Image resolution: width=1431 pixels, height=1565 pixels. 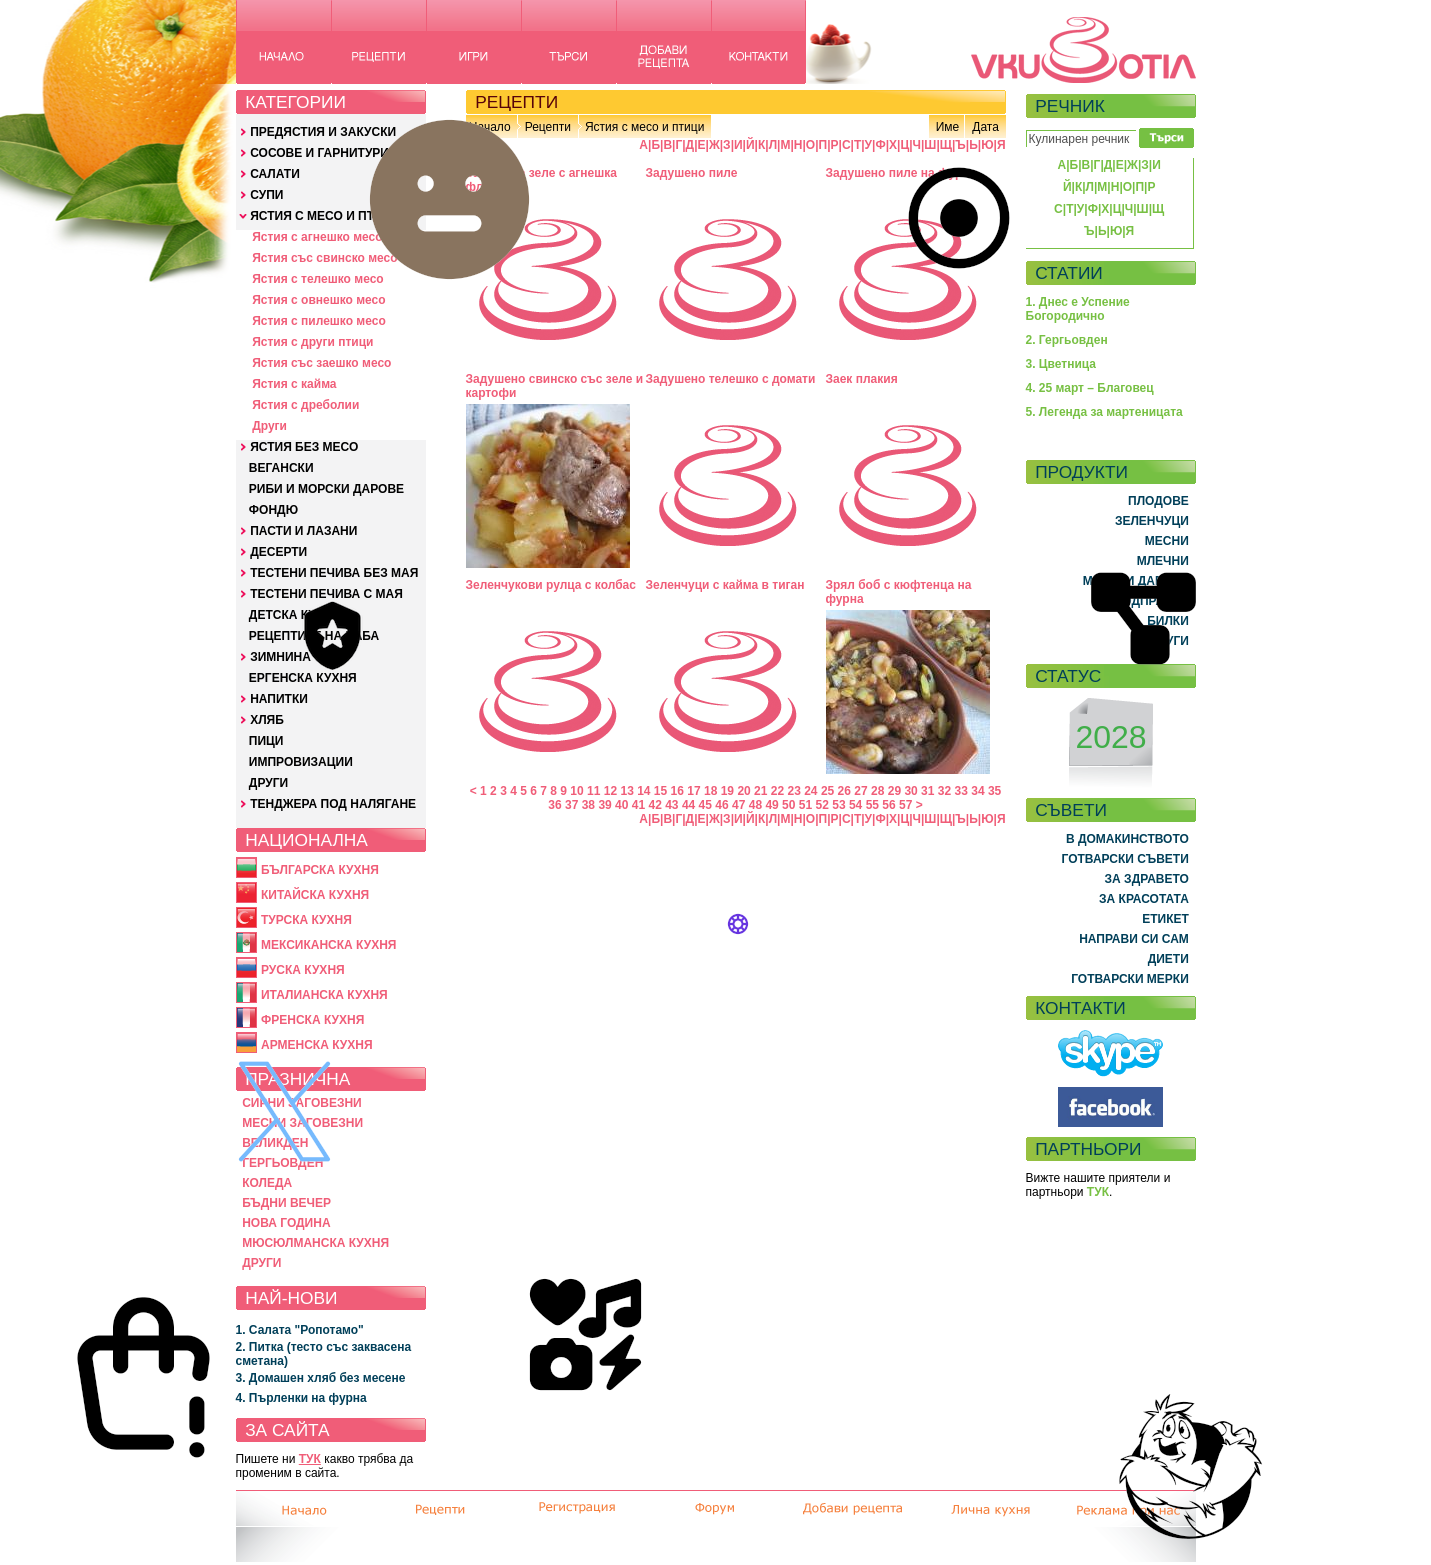 I want to click on open the X (formerly Twitter) app, so click(x=284, y=1111).